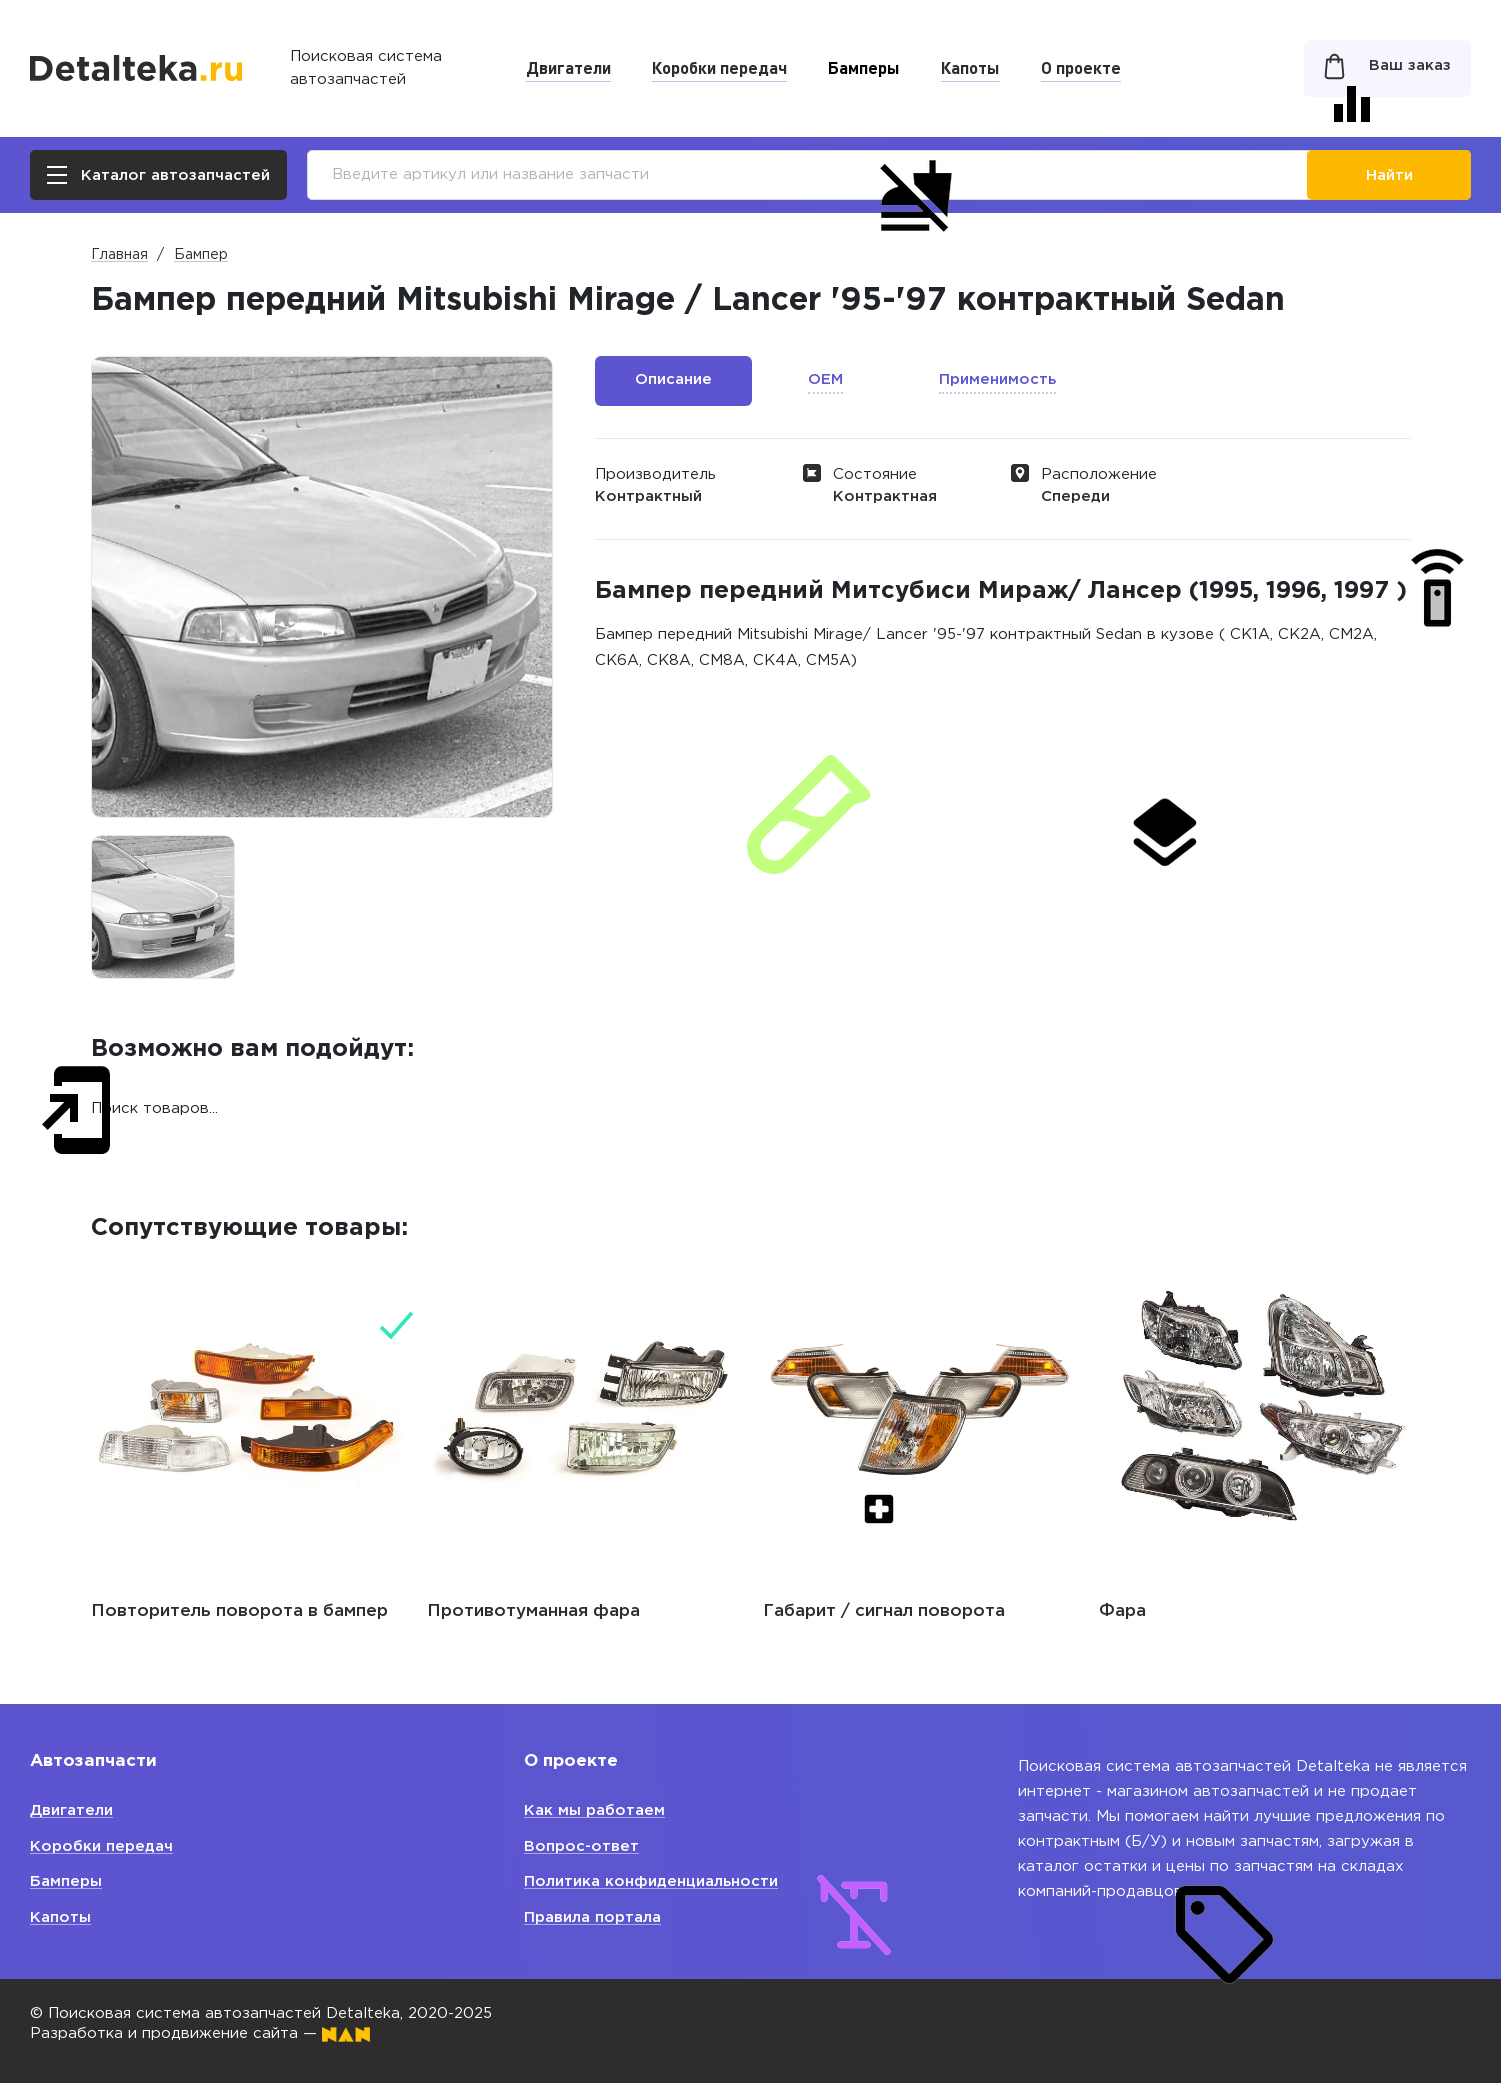  What do you see at coordinates (78, 1110) in the screenshot?
I see `add this page or app to your home screen` at bounding box center [78, 1110].